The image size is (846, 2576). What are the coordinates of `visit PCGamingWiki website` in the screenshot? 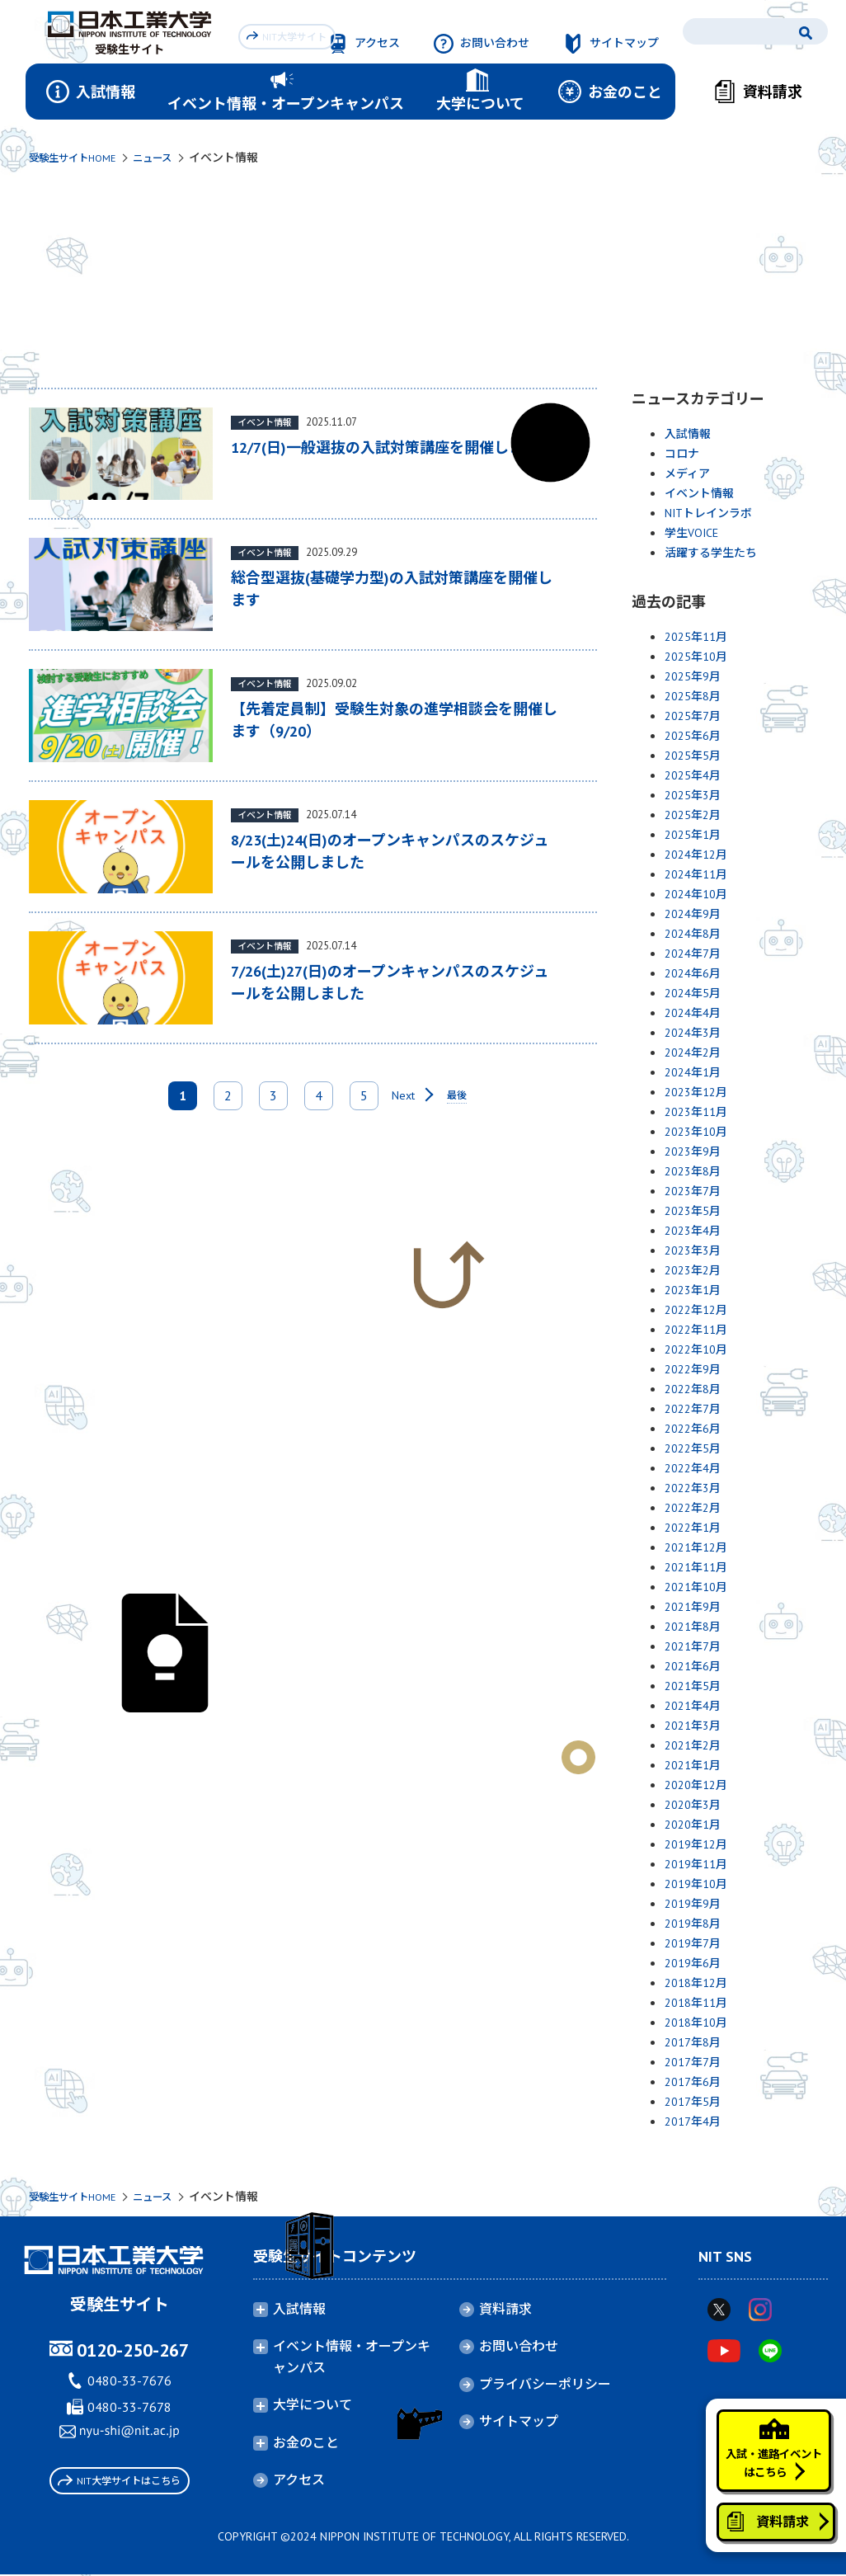 It's located at (309, 2245).